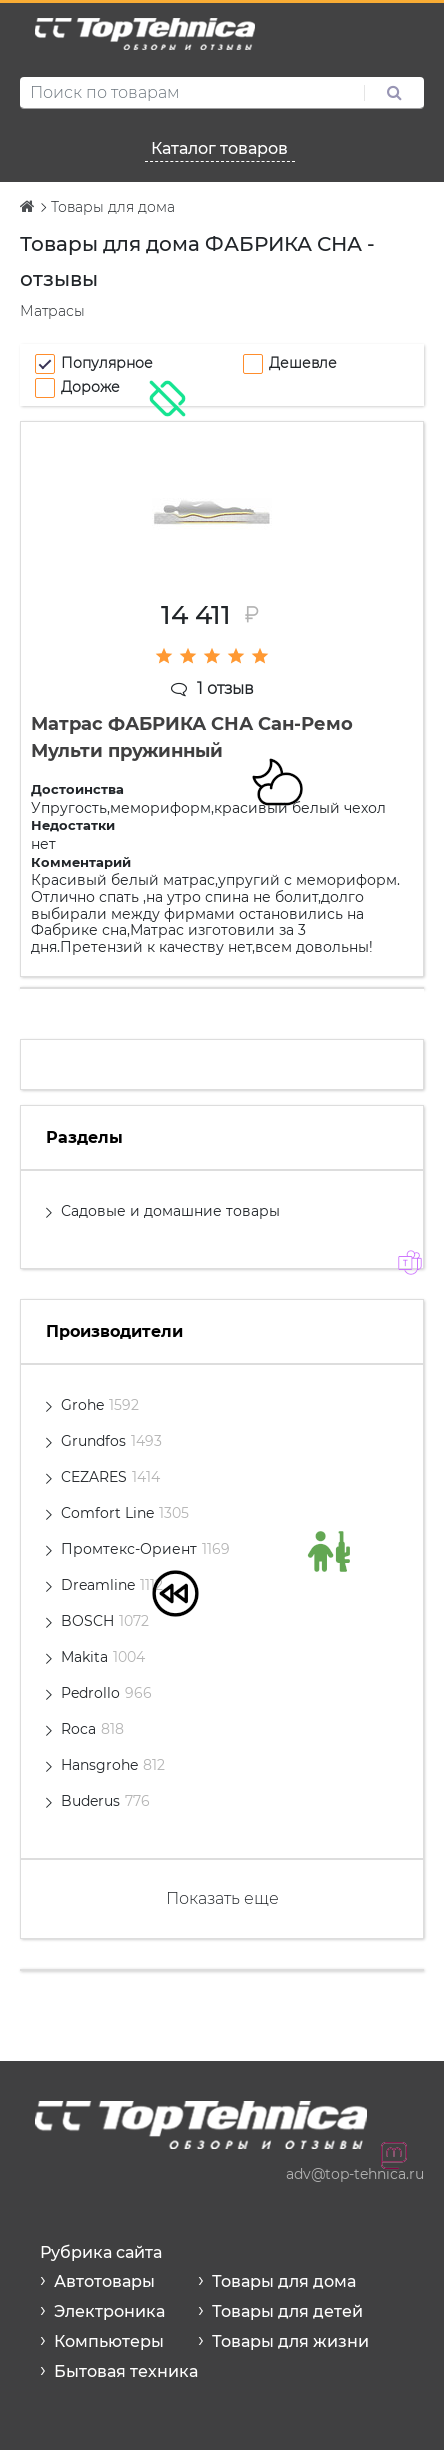  Describe the element at coordinates (329, 1551) in the screenshot. I see `indicates content related to child soldiers or armed conflict involving minors` at that location.